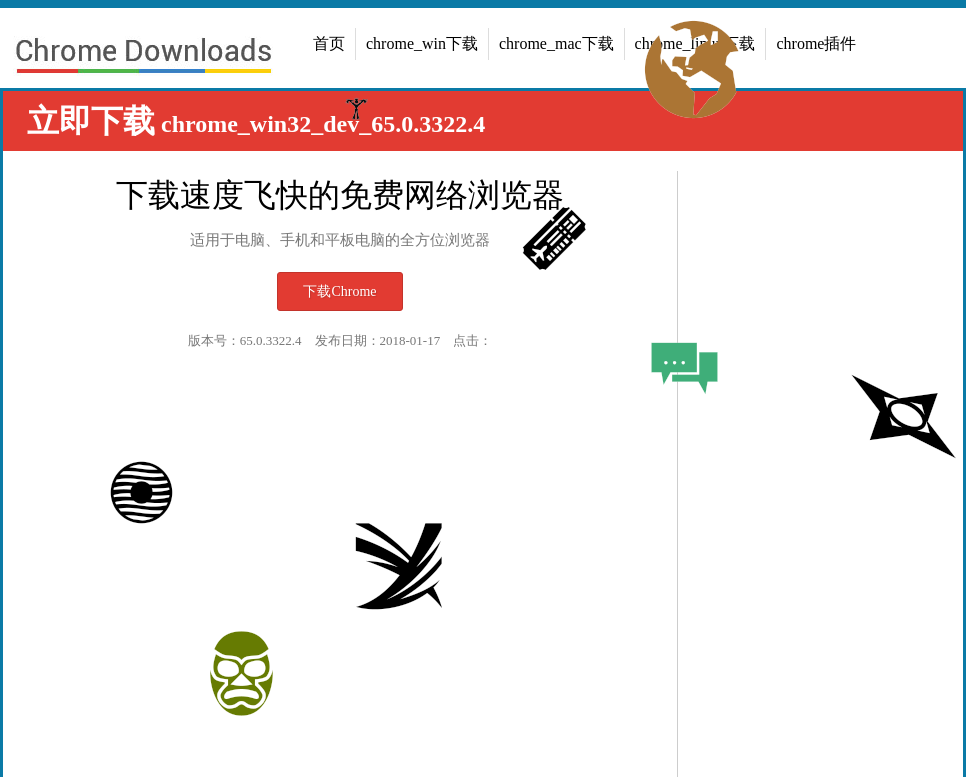 The image size is (966, 777). What do you see at coordinates (693, 69) in the screenshot?
I see `switch to global or worldwide view` at bounding box center [693, 69].